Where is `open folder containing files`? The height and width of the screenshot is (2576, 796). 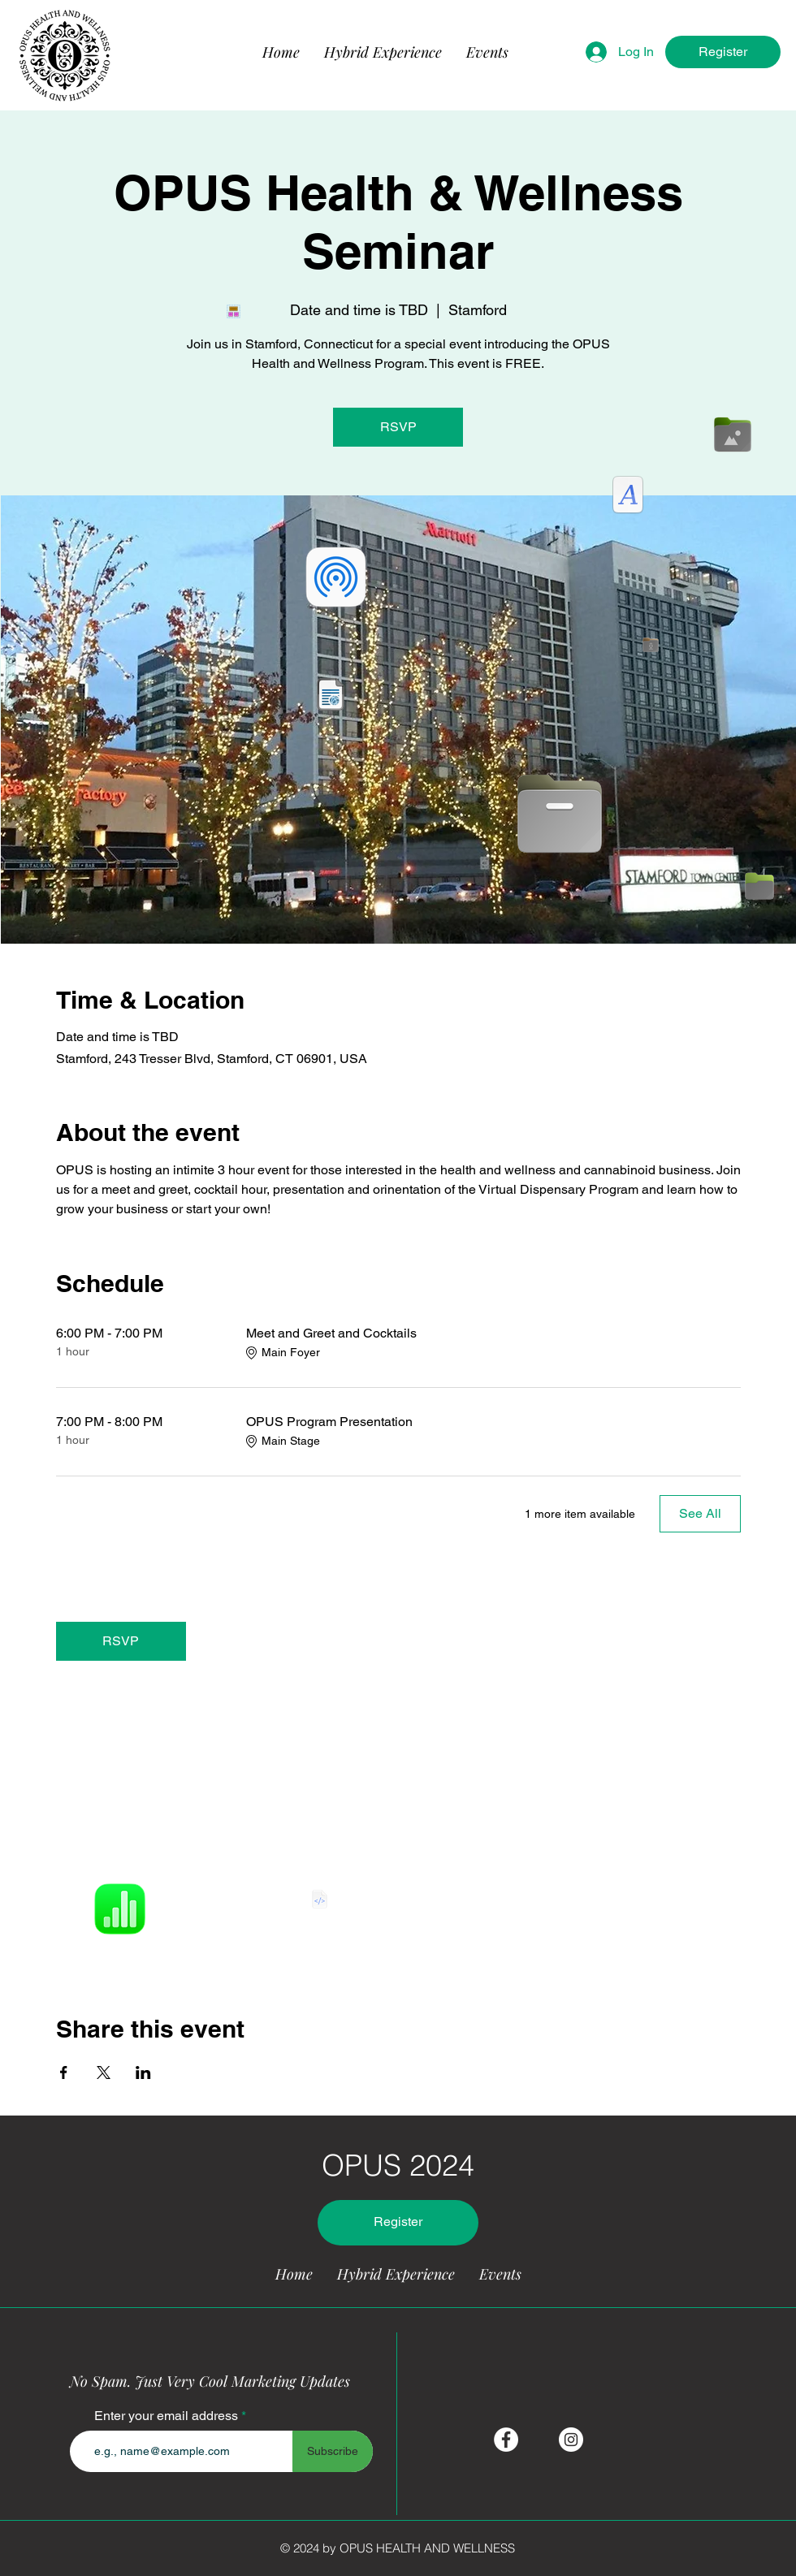
open folder containing files is located at coordinates (759, 886).